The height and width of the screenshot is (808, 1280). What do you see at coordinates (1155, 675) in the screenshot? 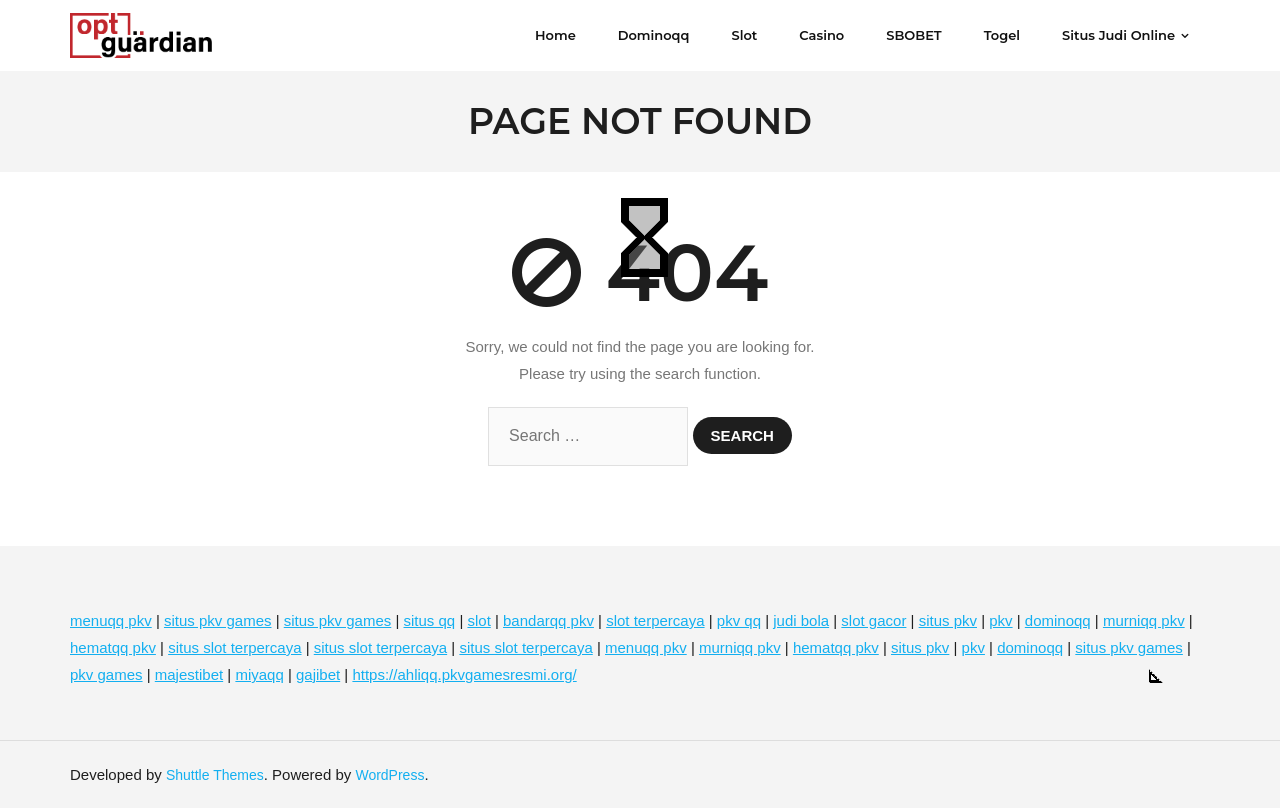
I see `measure area or dimensions` at bounding box center [1155, 675].